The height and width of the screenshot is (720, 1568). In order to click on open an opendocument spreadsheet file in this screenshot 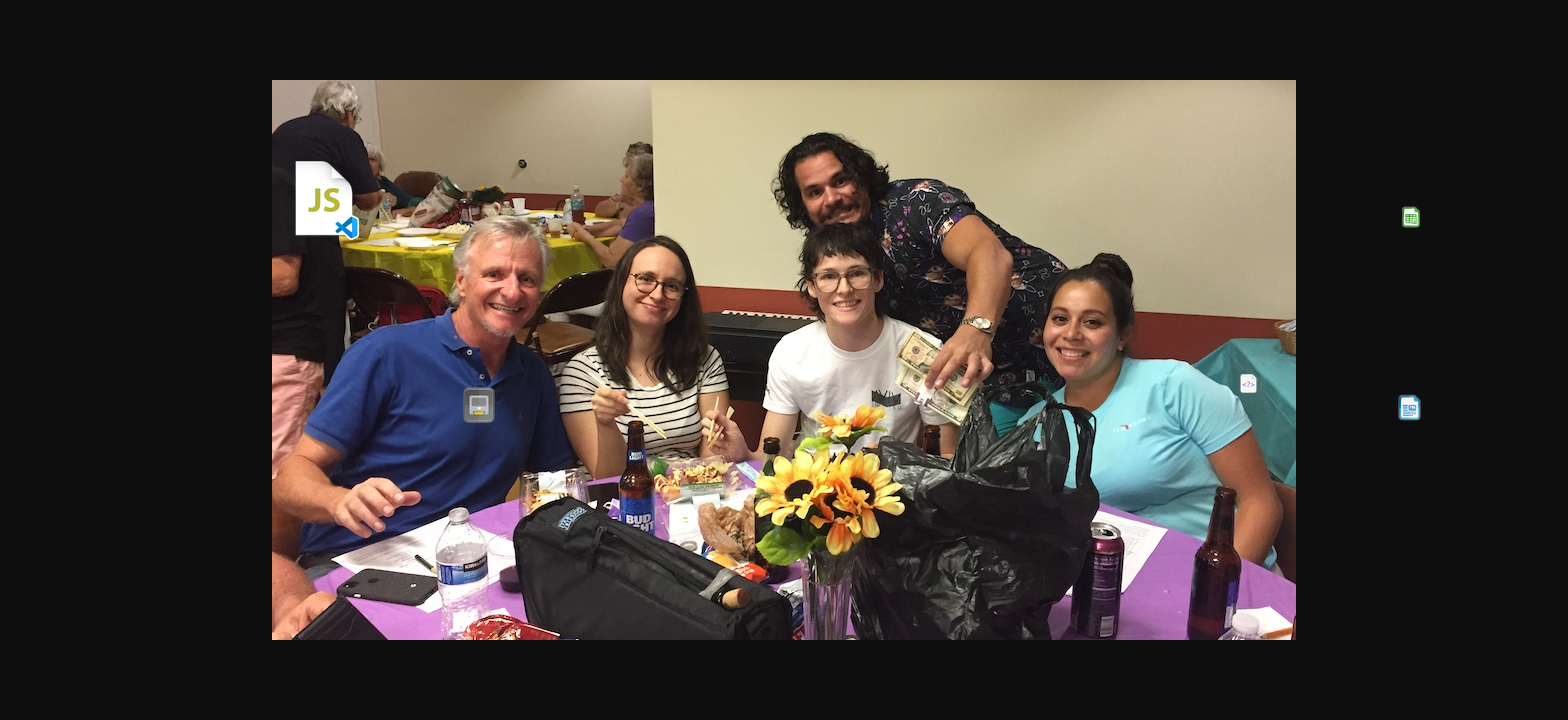, I will do `click(1411, 217)`.